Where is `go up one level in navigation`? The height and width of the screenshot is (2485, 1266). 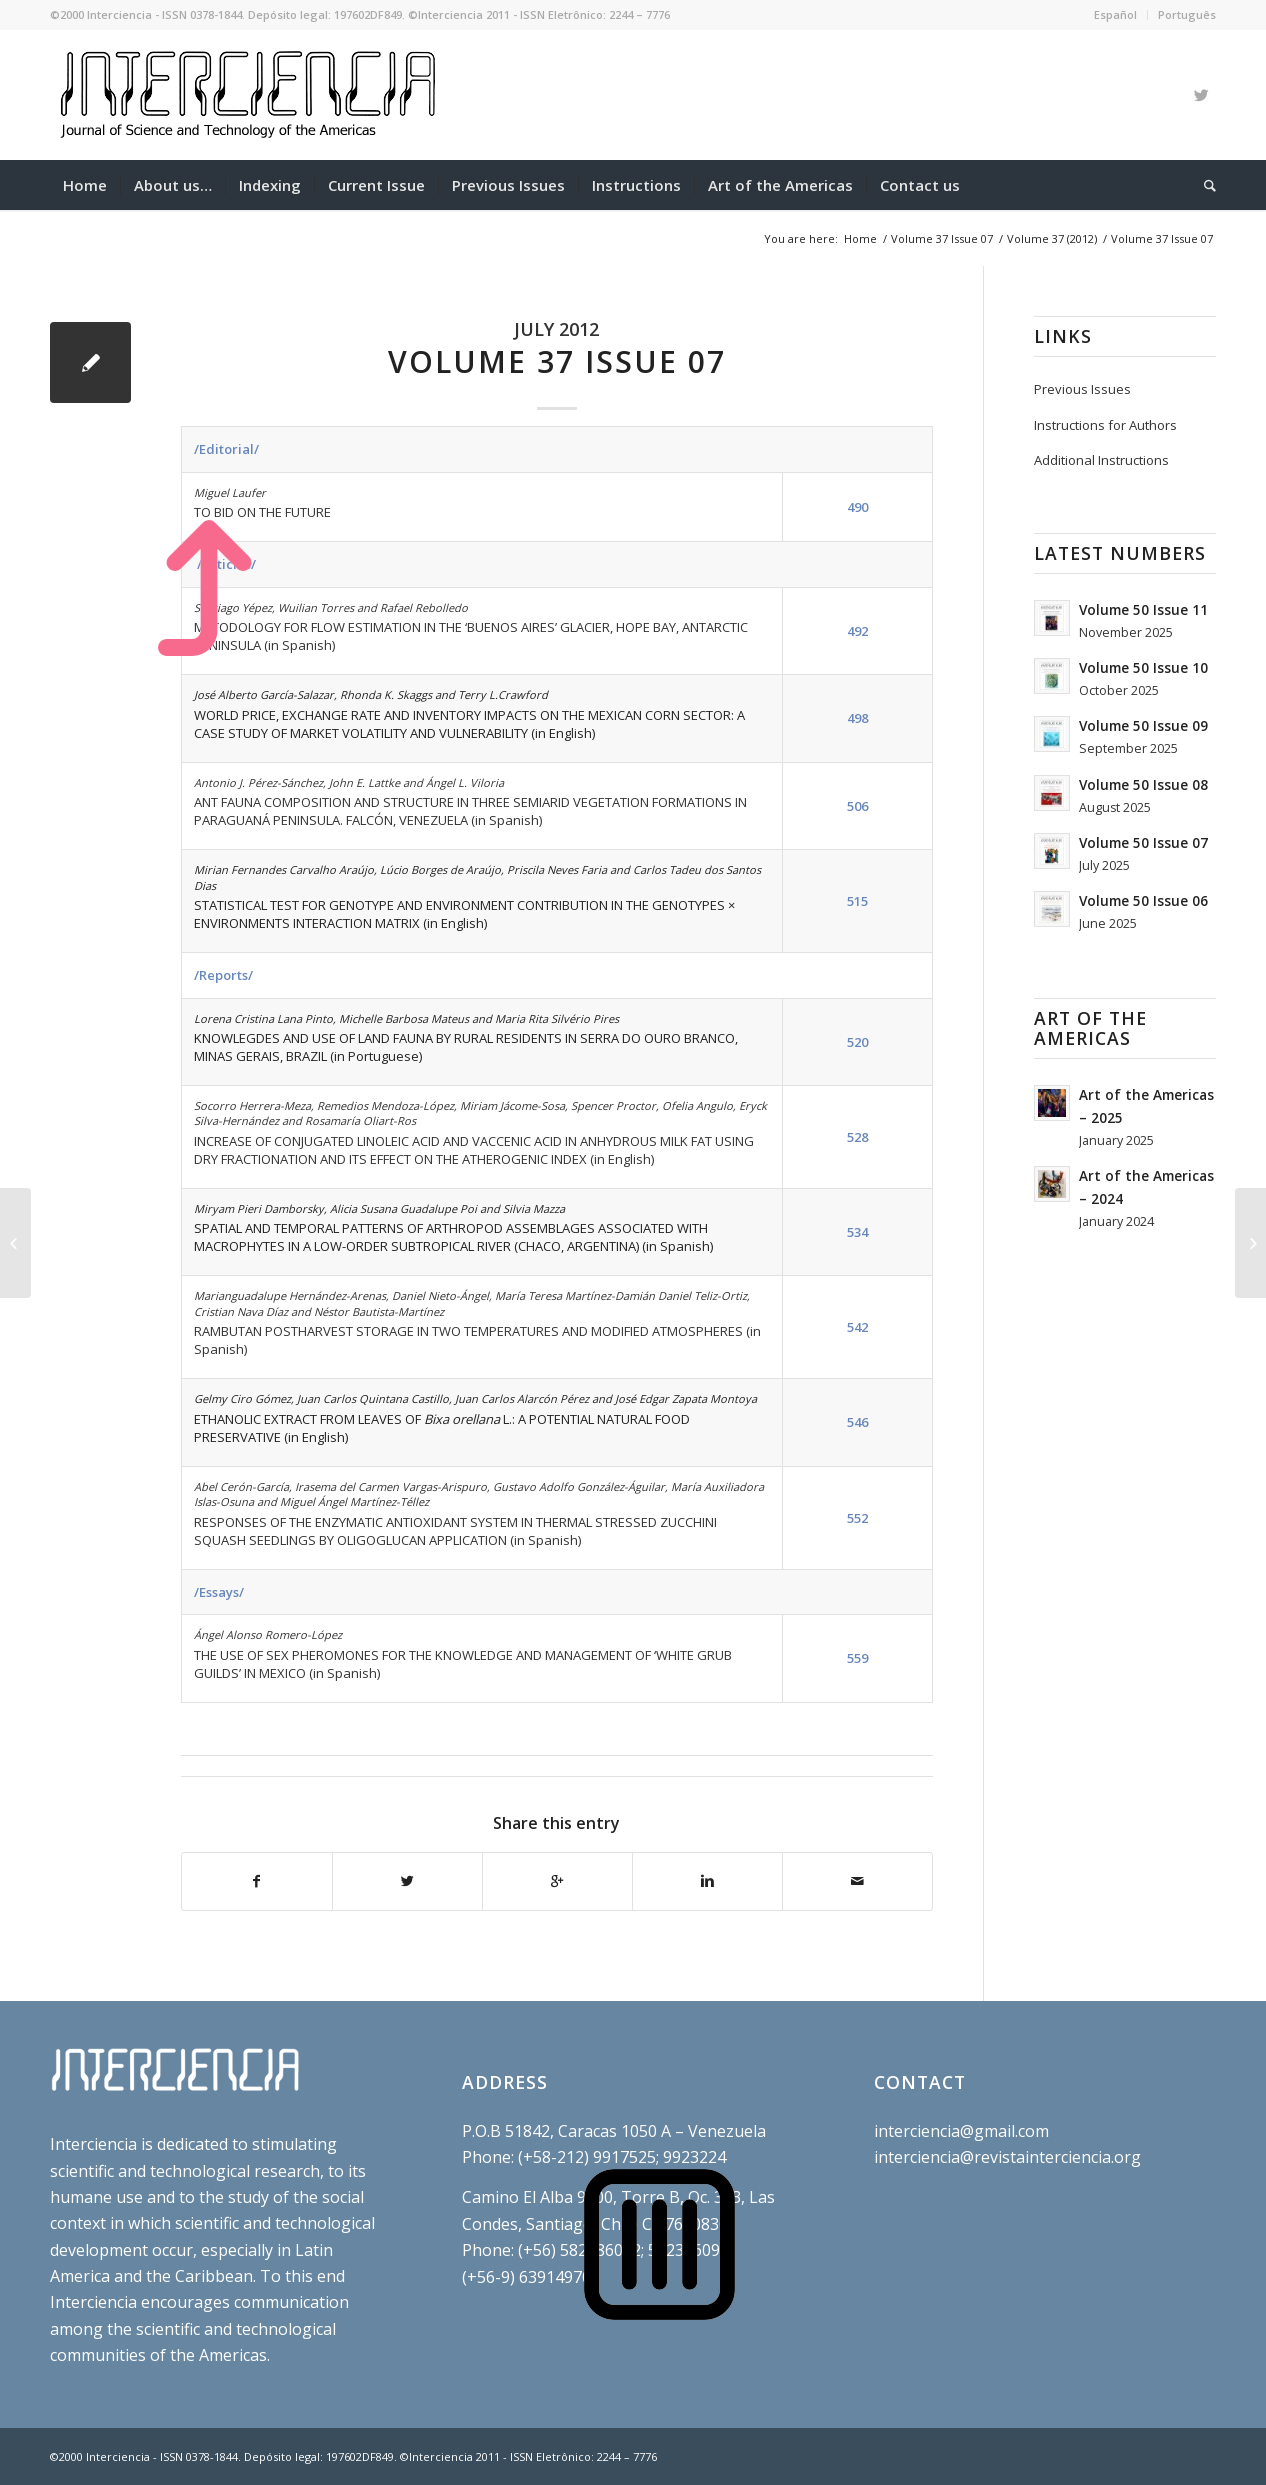 go up one level in navigation is located at coordinates (209, 588).